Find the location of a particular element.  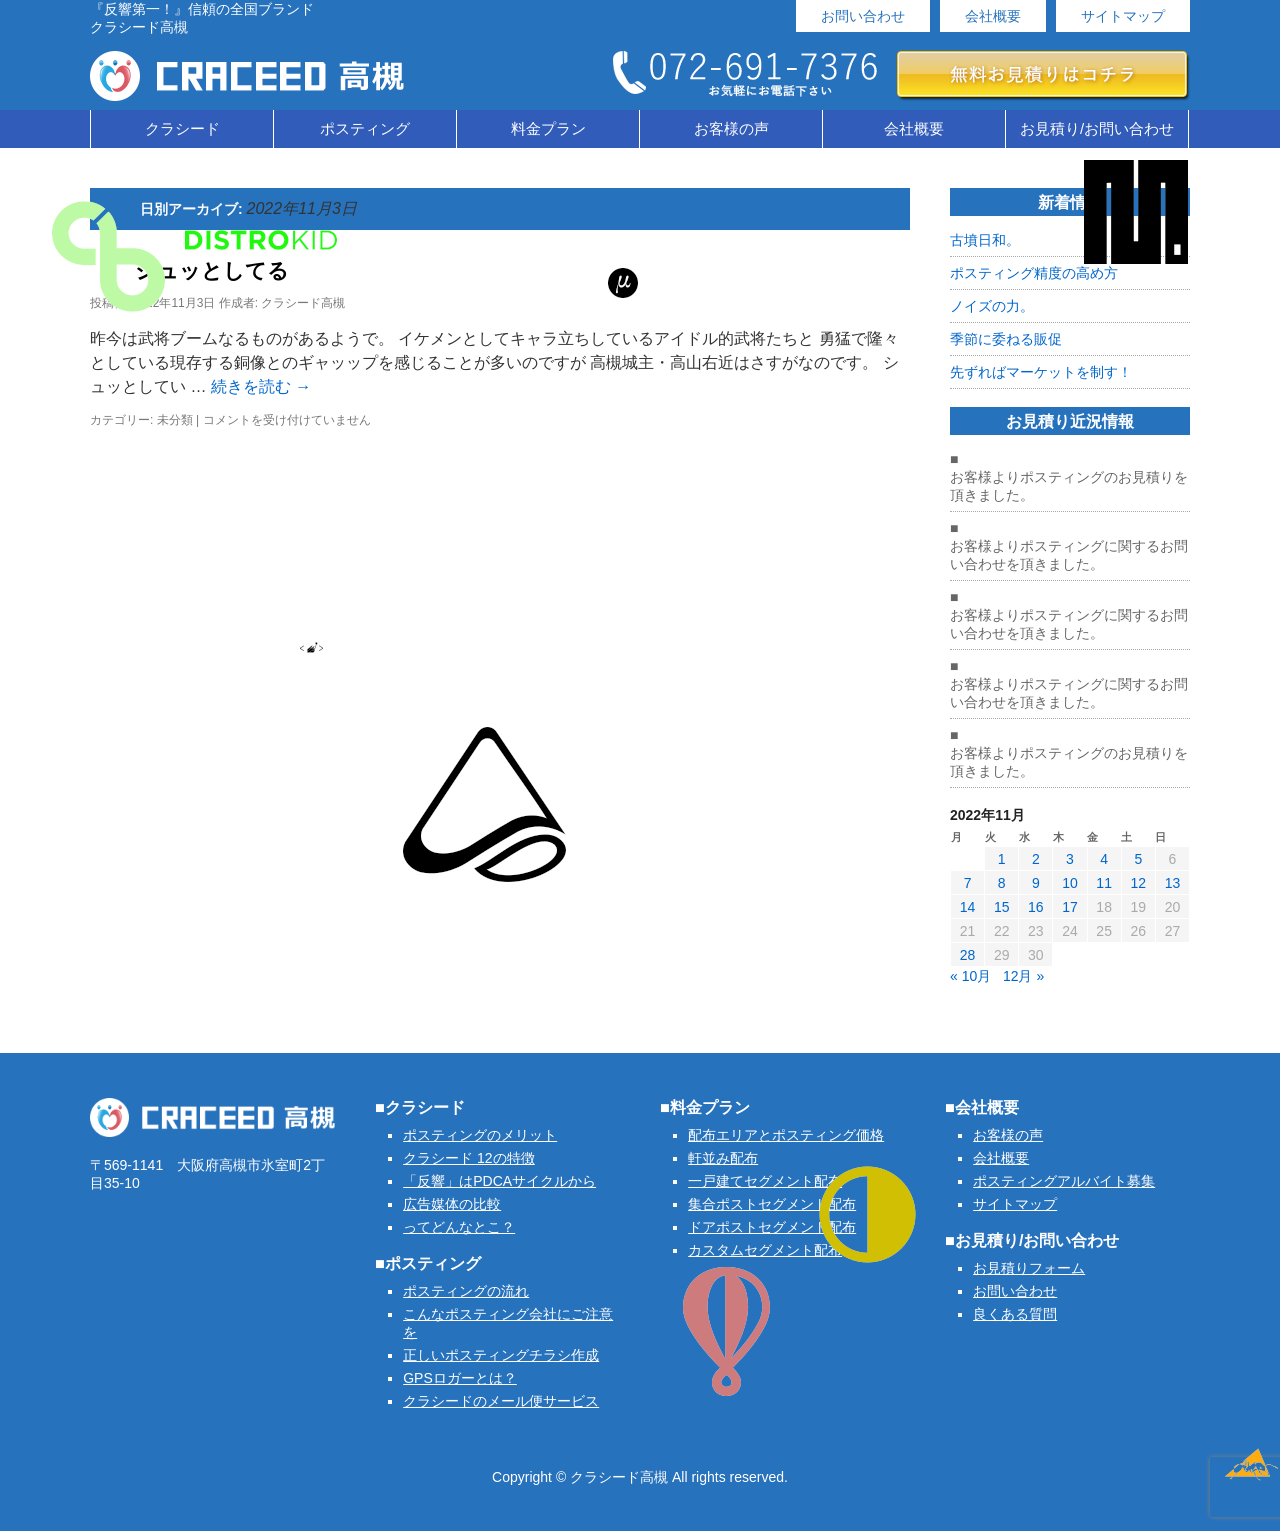

micropython programming language logo is located at coordinates (1136, 212).